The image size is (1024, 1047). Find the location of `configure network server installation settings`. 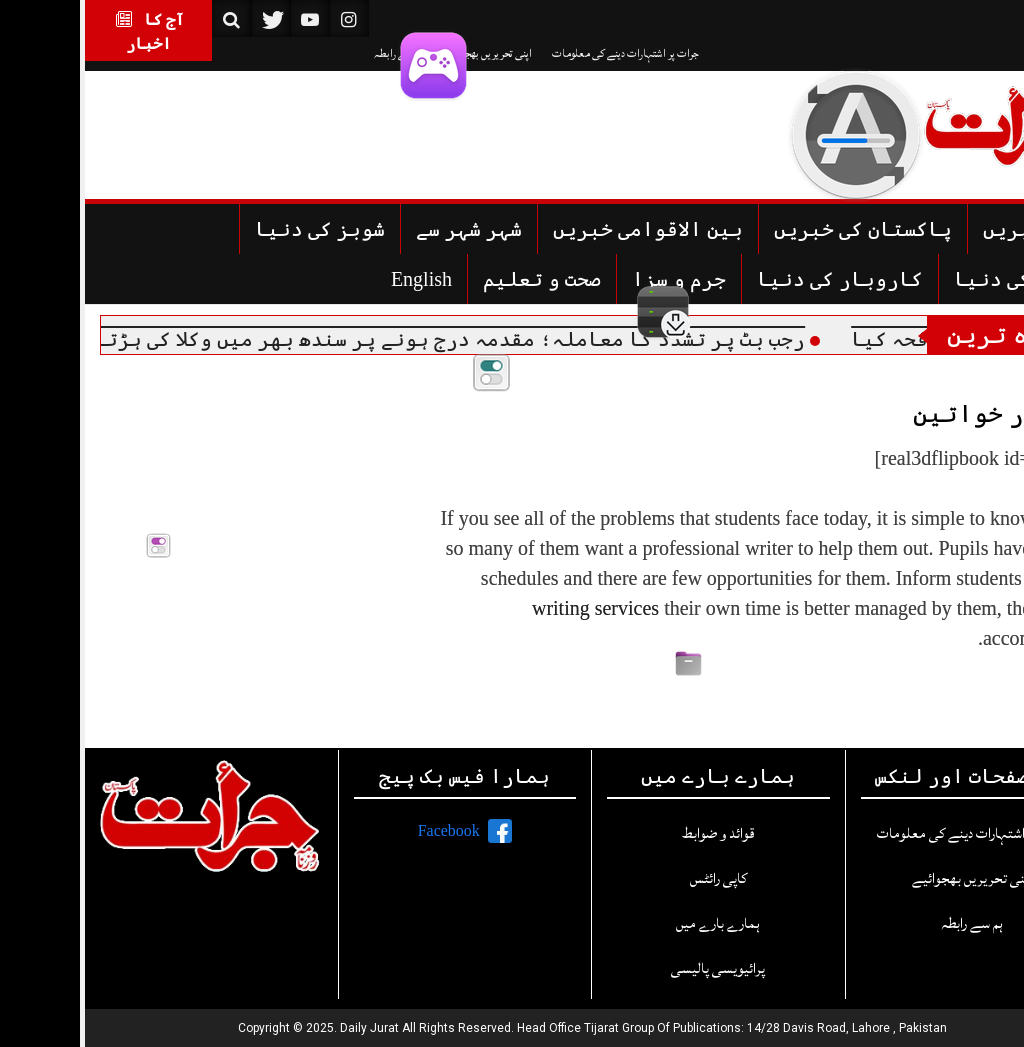

configure network server installation settings is located at coordinates (663, 312).